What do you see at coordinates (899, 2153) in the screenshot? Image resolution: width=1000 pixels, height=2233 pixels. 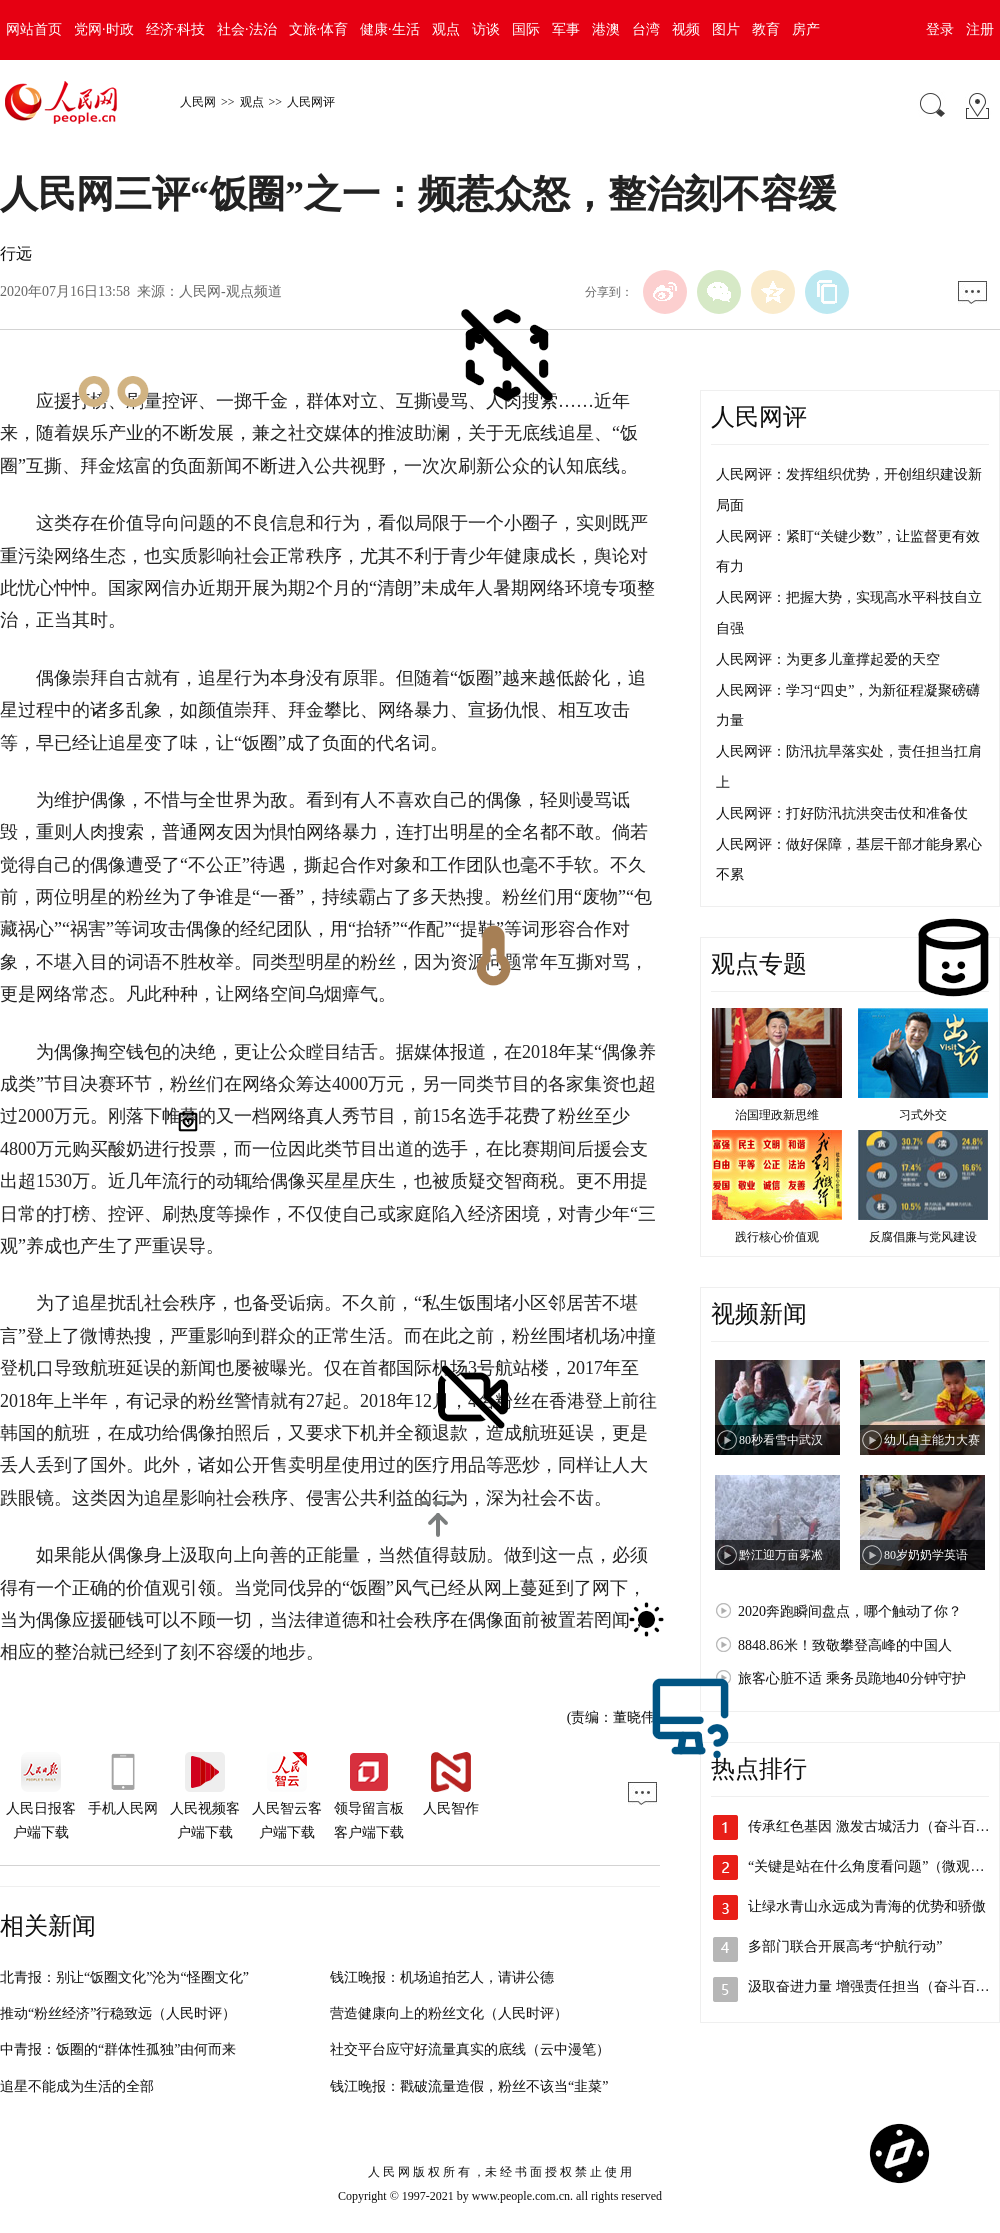 I see `access navigation or directions` at bounding box center [899, 2153].